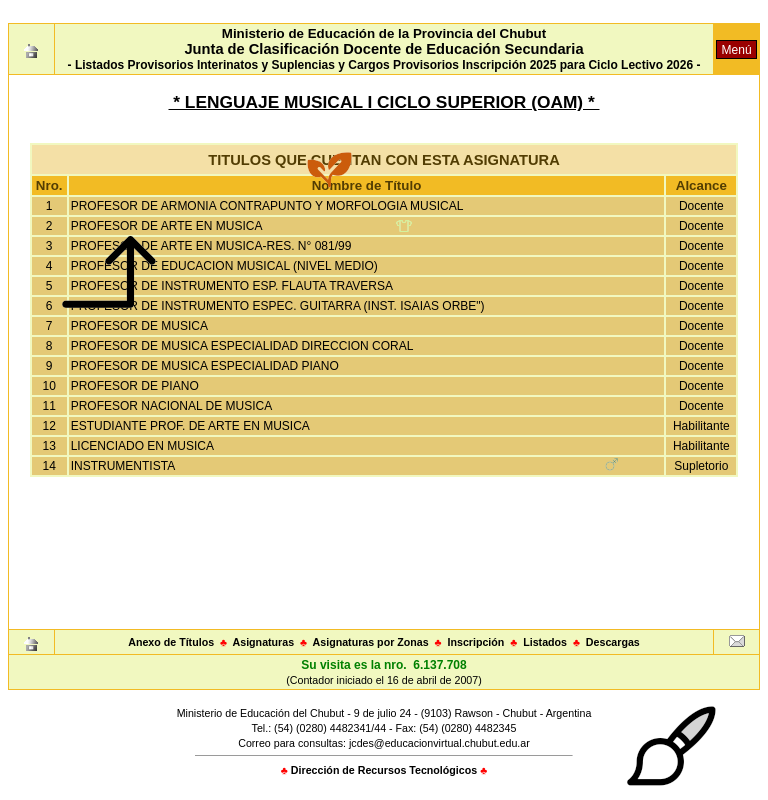  I want to click on browse clothing or apparel category, so click(404, 226).